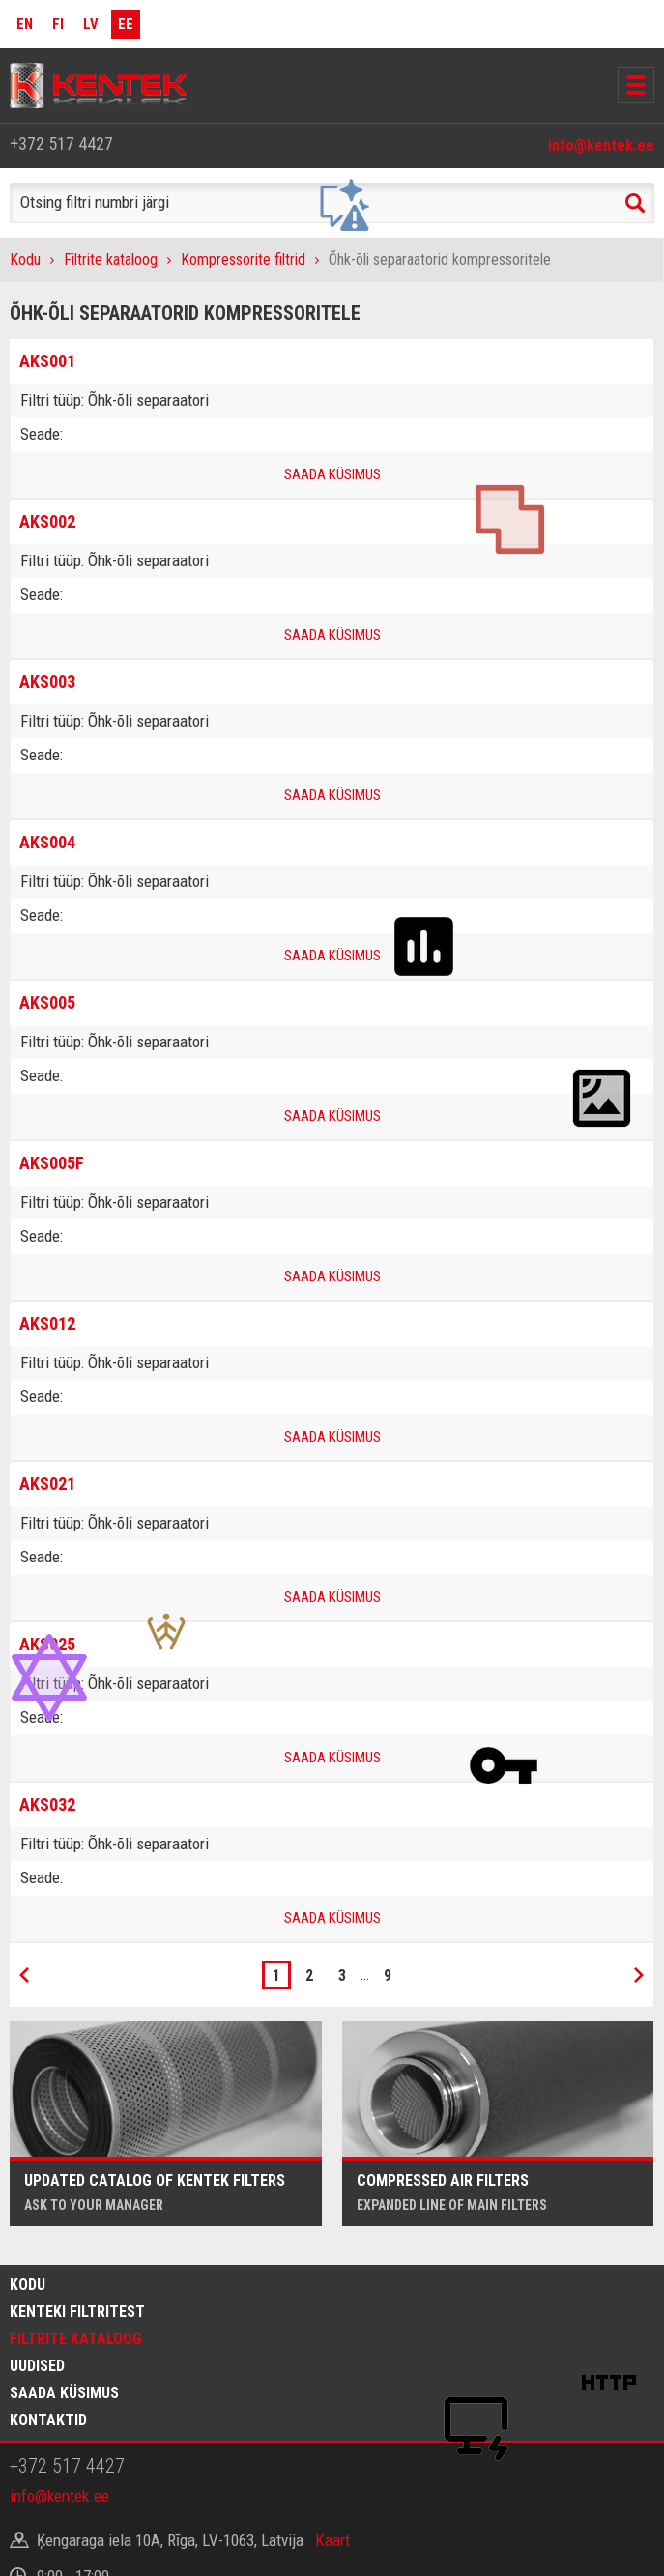  What do you see at coordinates (504, 1765) in the screenshot?
I see `access VPN or secure connection settings` at bounding box center [504, 1765].